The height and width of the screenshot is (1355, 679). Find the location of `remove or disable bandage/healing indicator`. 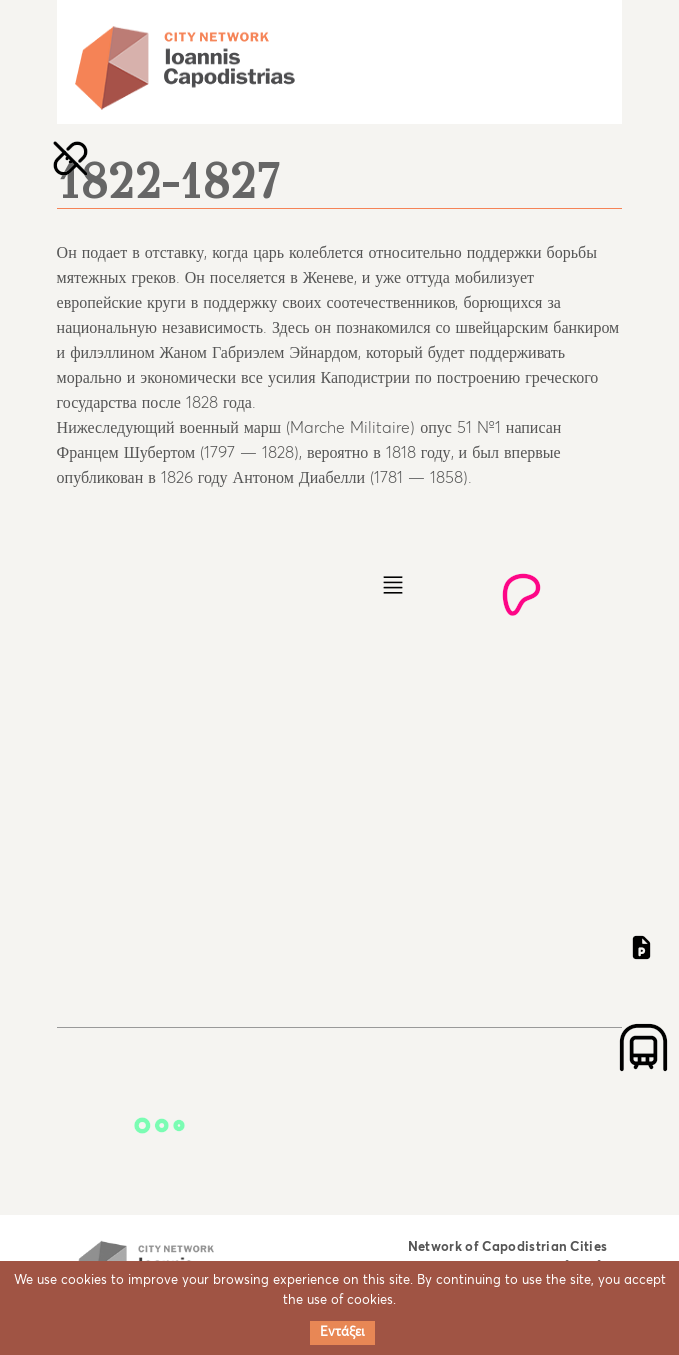

remove or disable bandage/healing indicator is located at coordinates (70, 158).